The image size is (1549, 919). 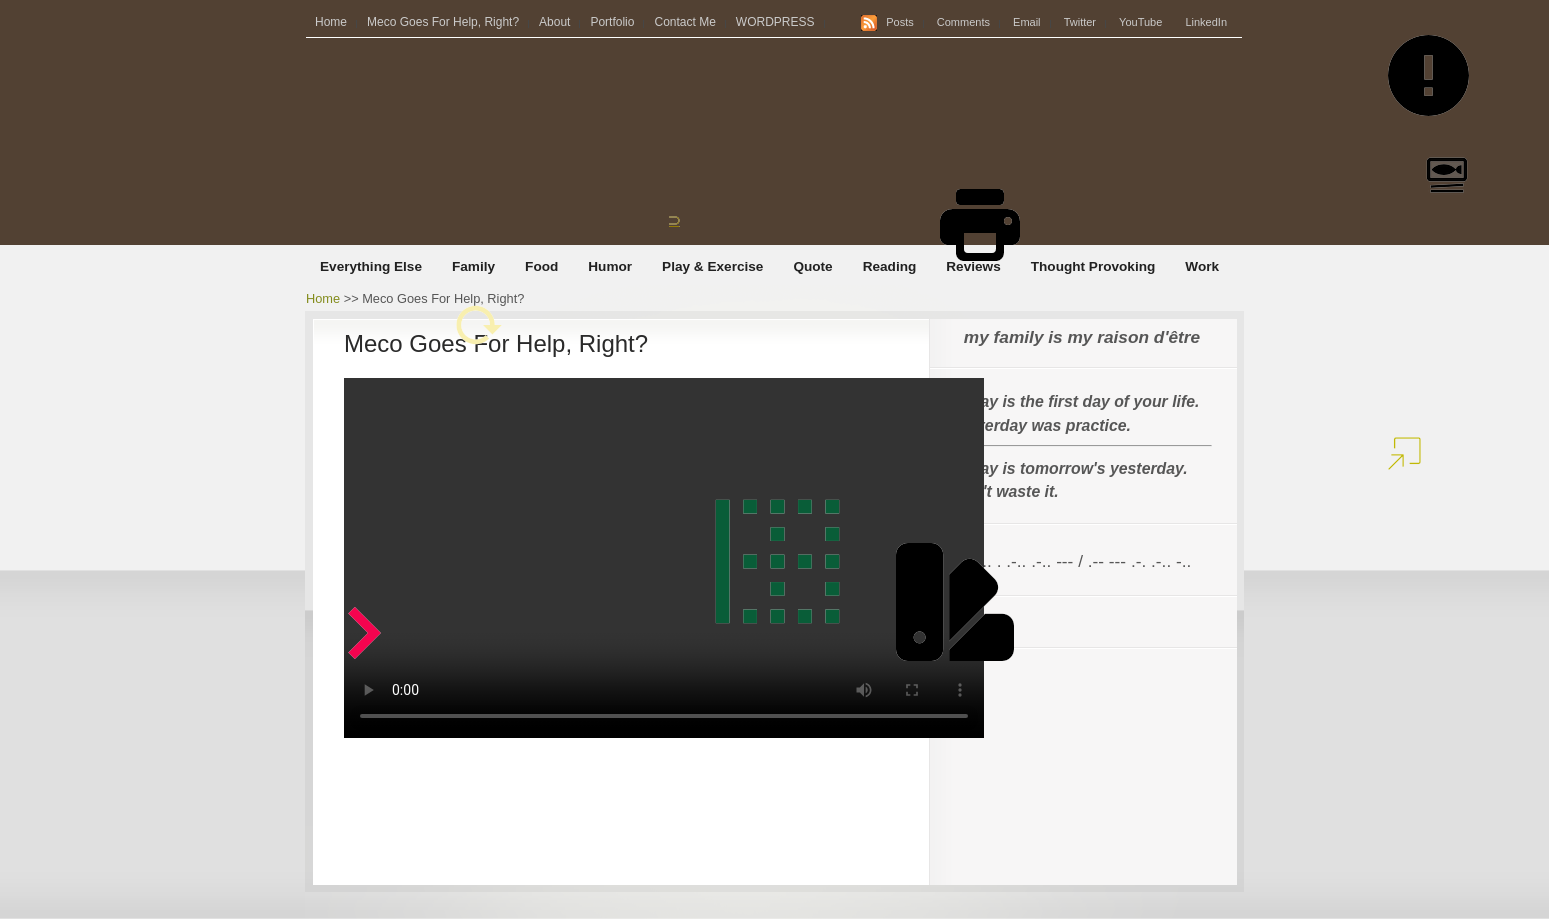 I want to click on print current document or page, so click(x=980, y=225).